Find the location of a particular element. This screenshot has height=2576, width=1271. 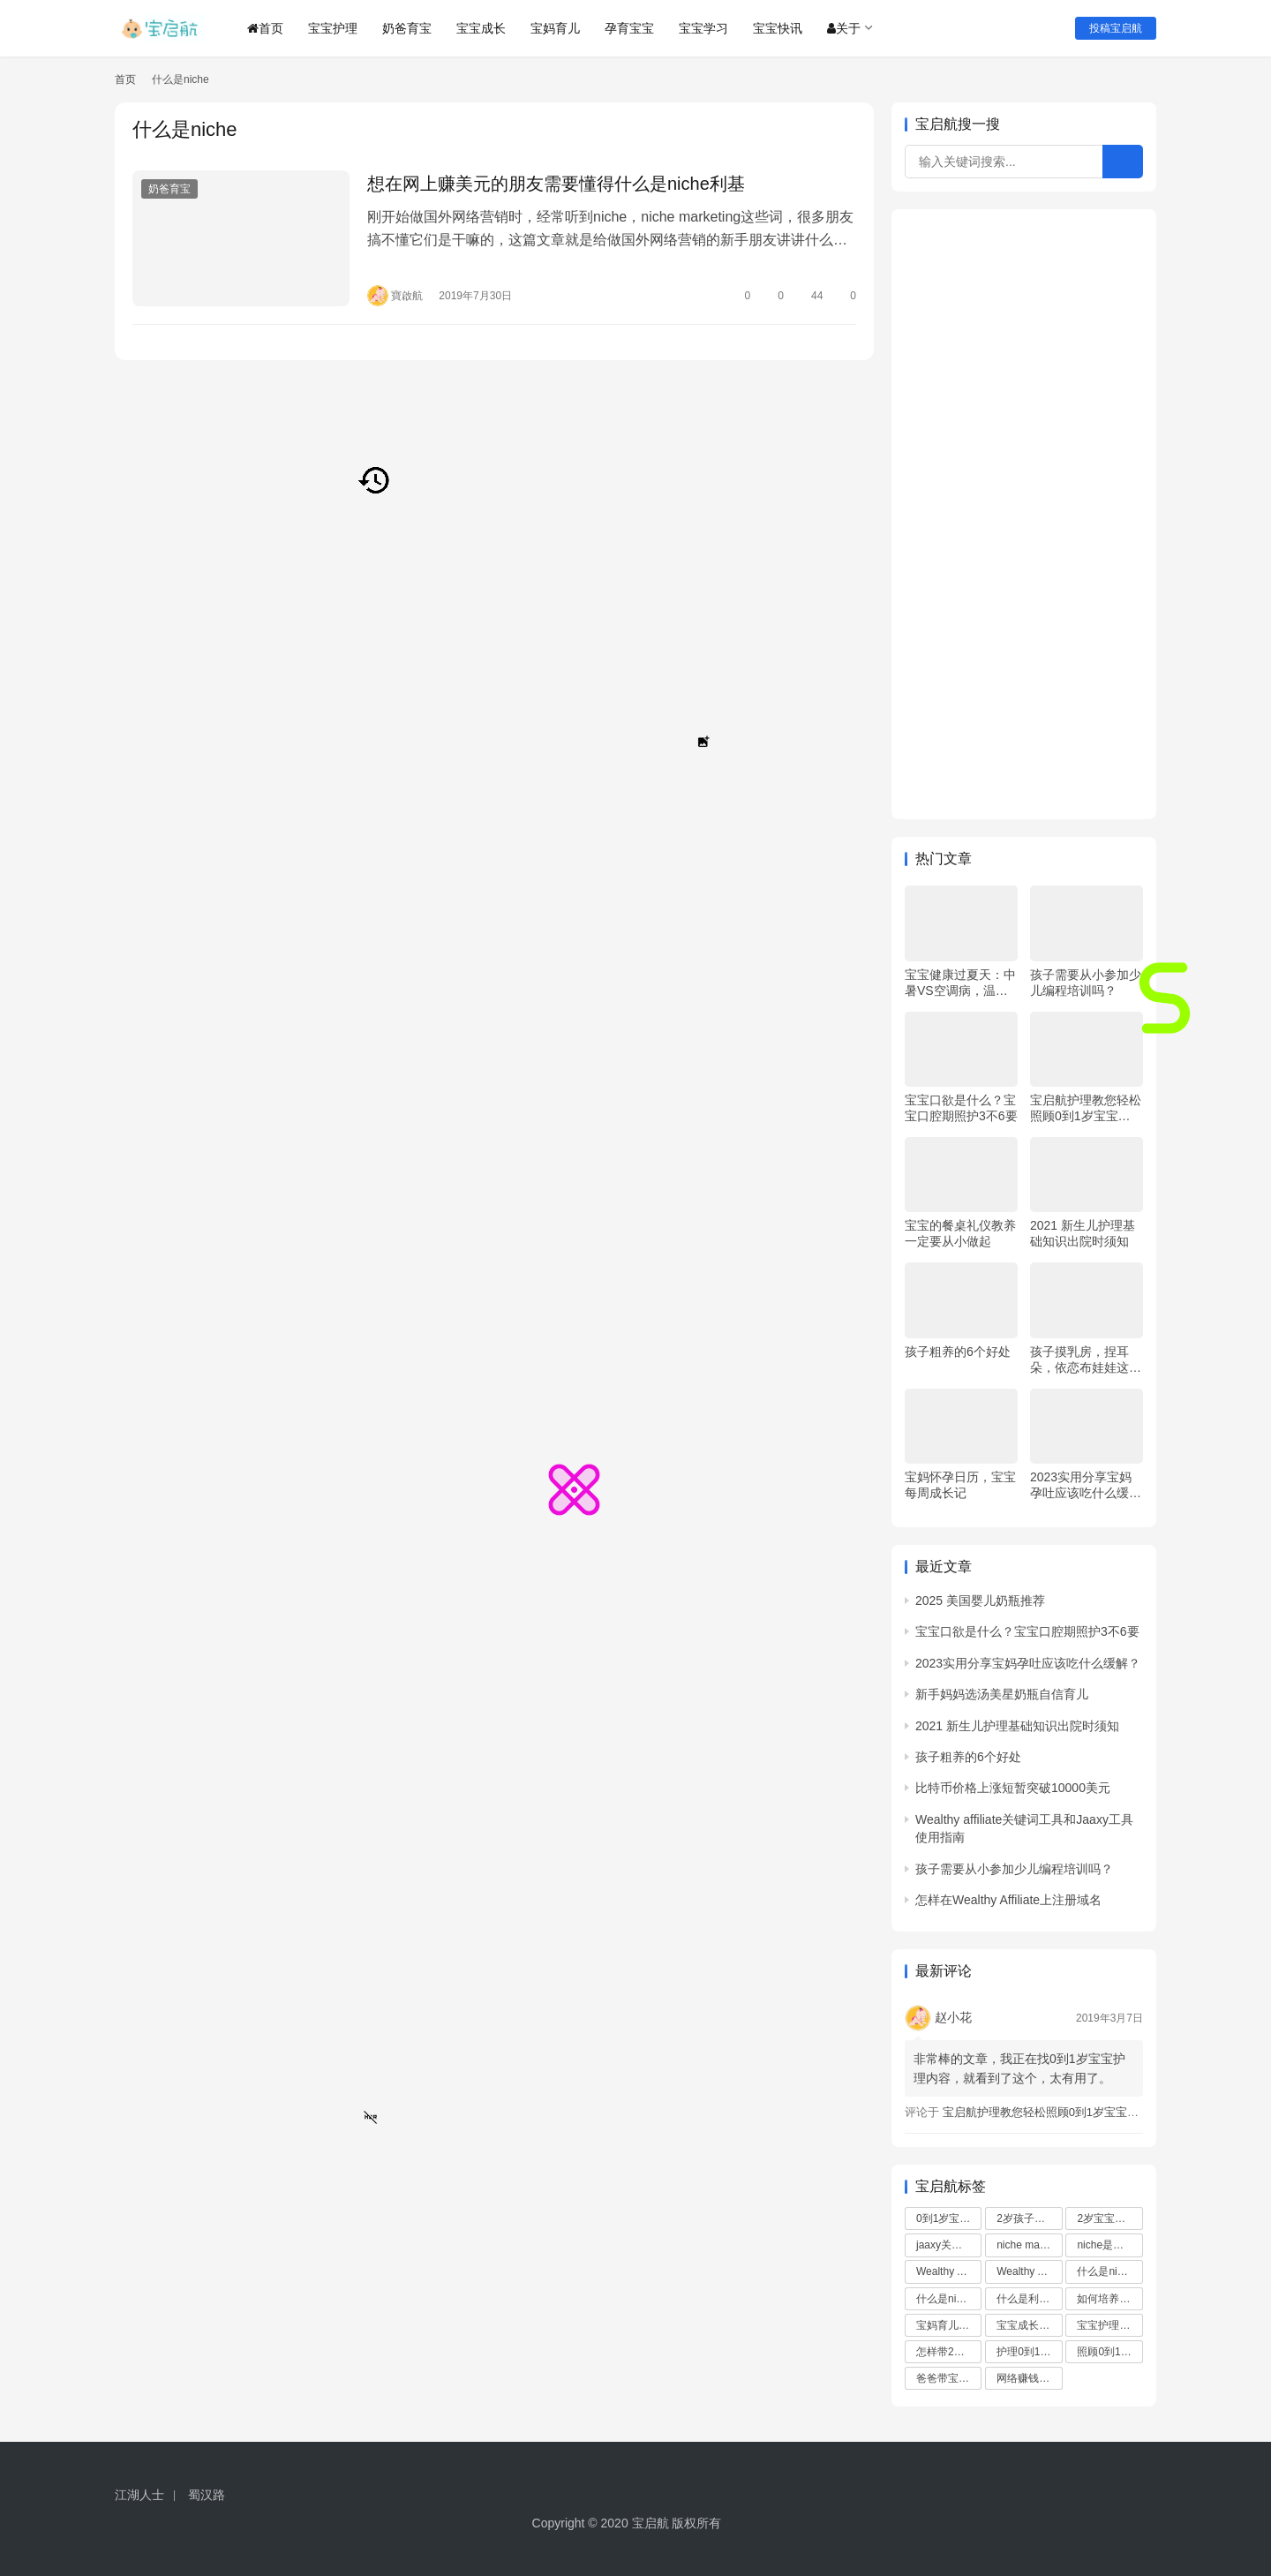

disable HDR mode in camera settings is located at coordinates (371, 2117).